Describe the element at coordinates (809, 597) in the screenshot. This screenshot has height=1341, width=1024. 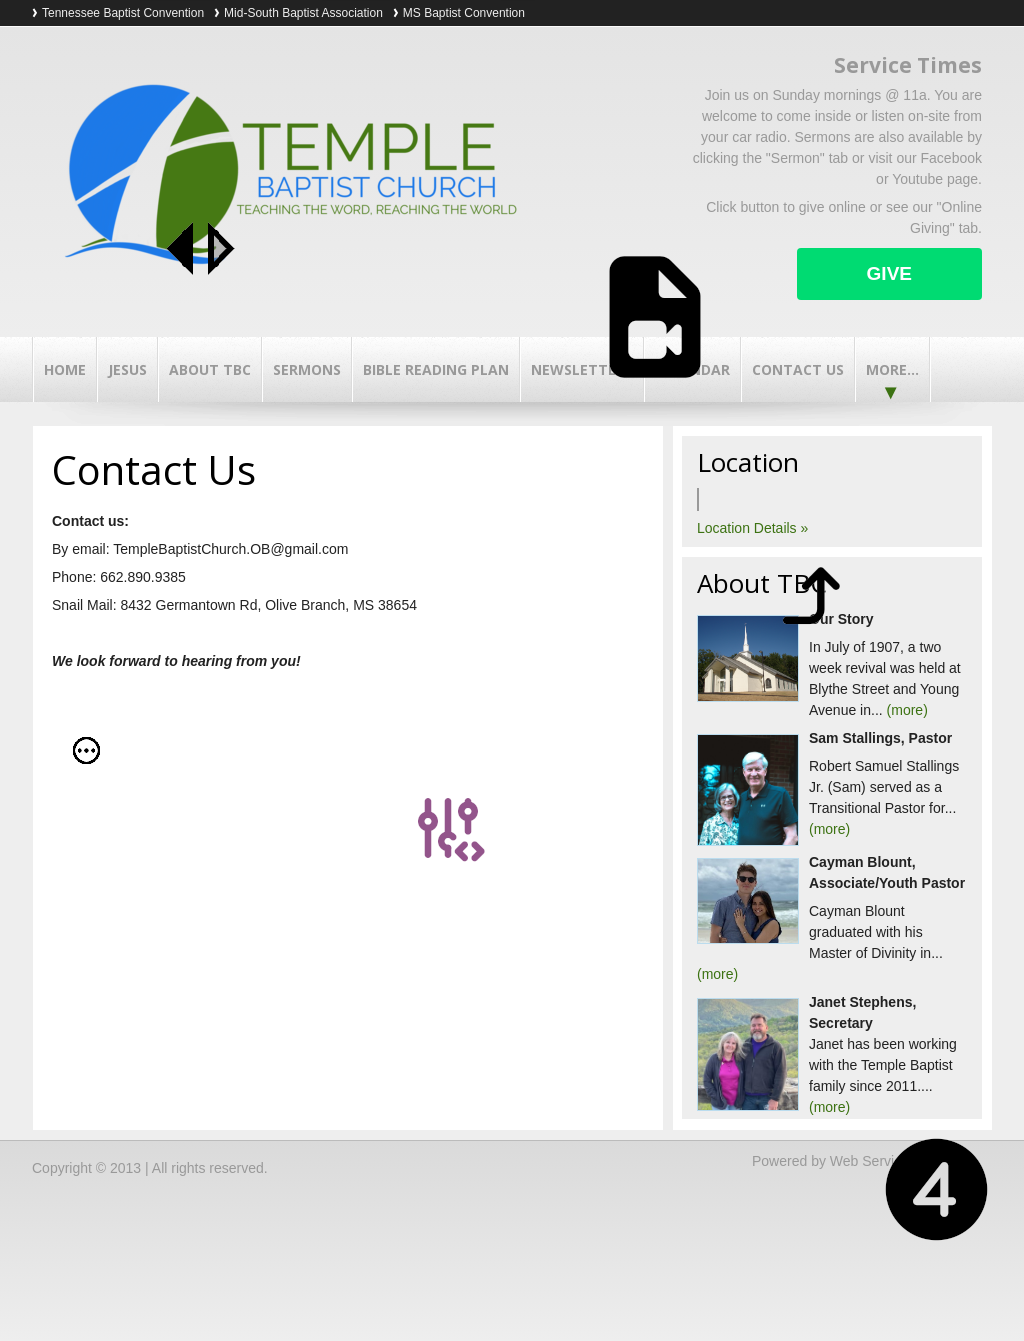
I see `navigate forward and up in a menu hierarchy` at that location.